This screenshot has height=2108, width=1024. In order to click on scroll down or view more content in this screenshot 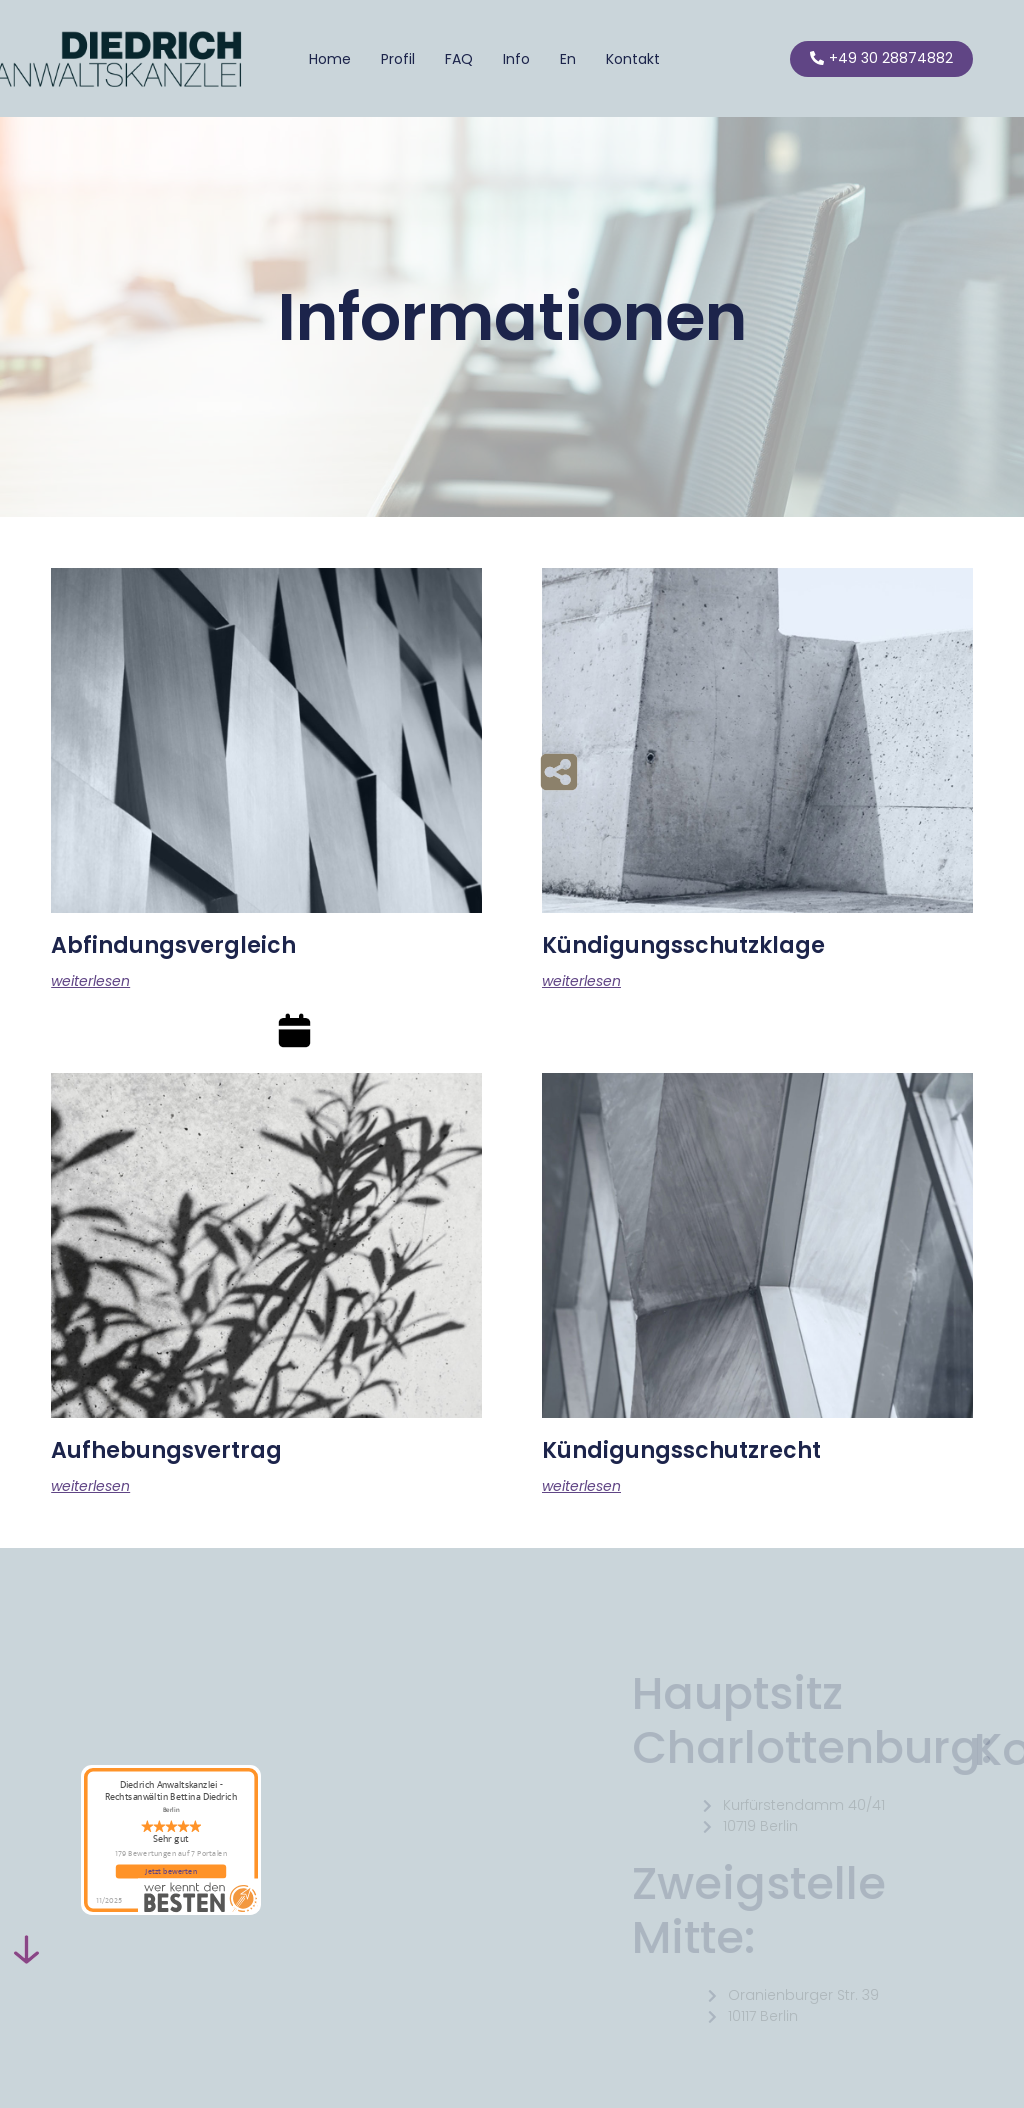, I will do `click(26, 1949)`.